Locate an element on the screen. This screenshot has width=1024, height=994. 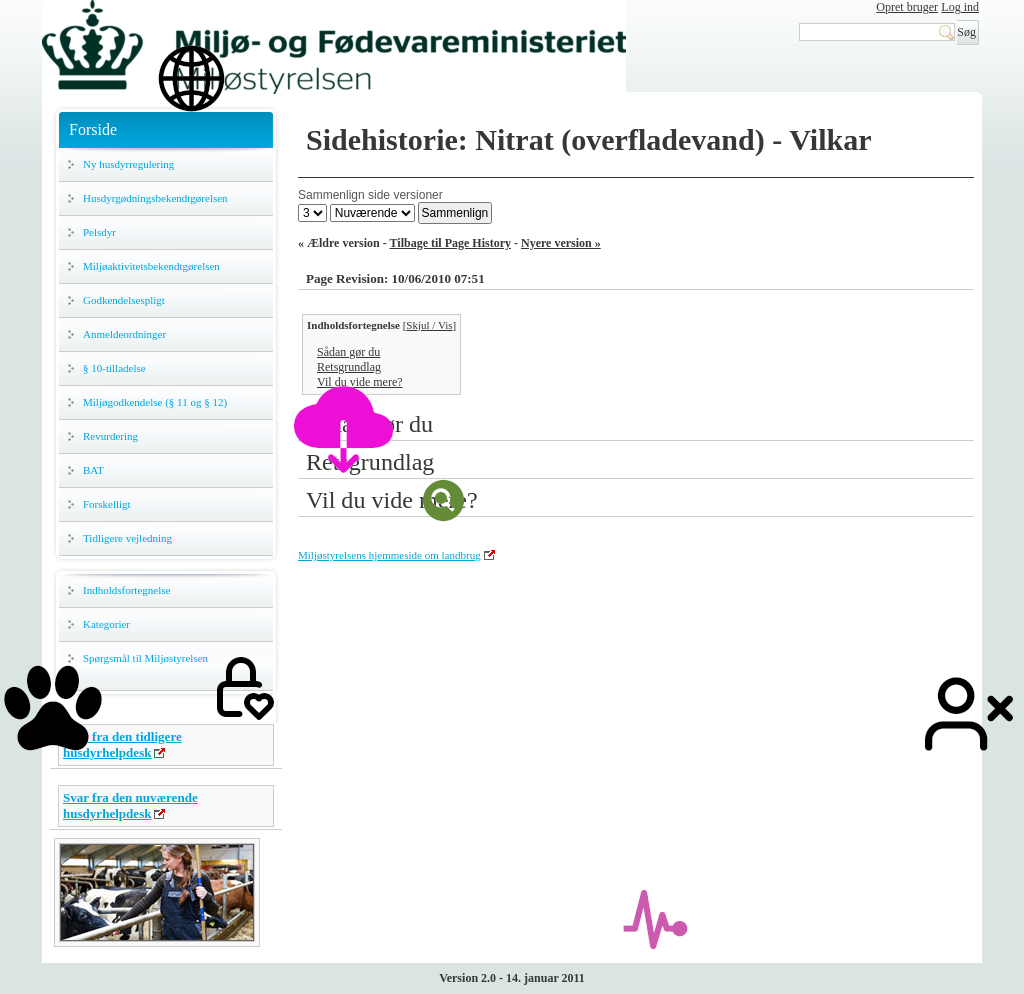
tap to search is located at coordinates (443, 500).